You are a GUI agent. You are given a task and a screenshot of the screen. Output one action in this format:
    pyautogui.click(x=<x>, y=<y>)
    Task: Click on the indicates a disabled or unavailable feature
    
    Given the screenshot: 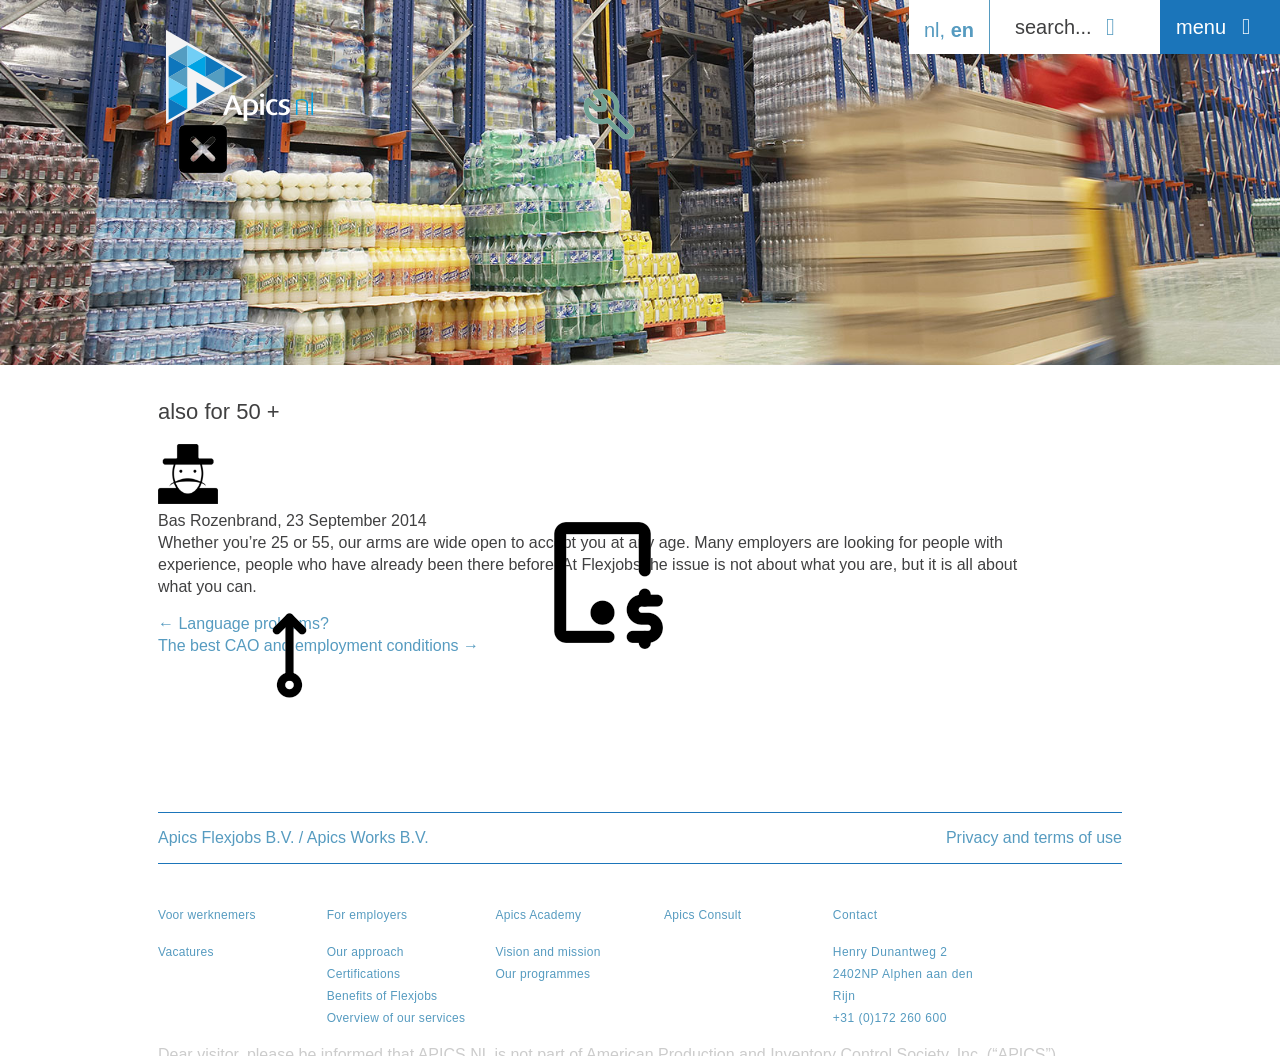 What is the action you would take?
    pyautogui.click(x=203, y=149)
    